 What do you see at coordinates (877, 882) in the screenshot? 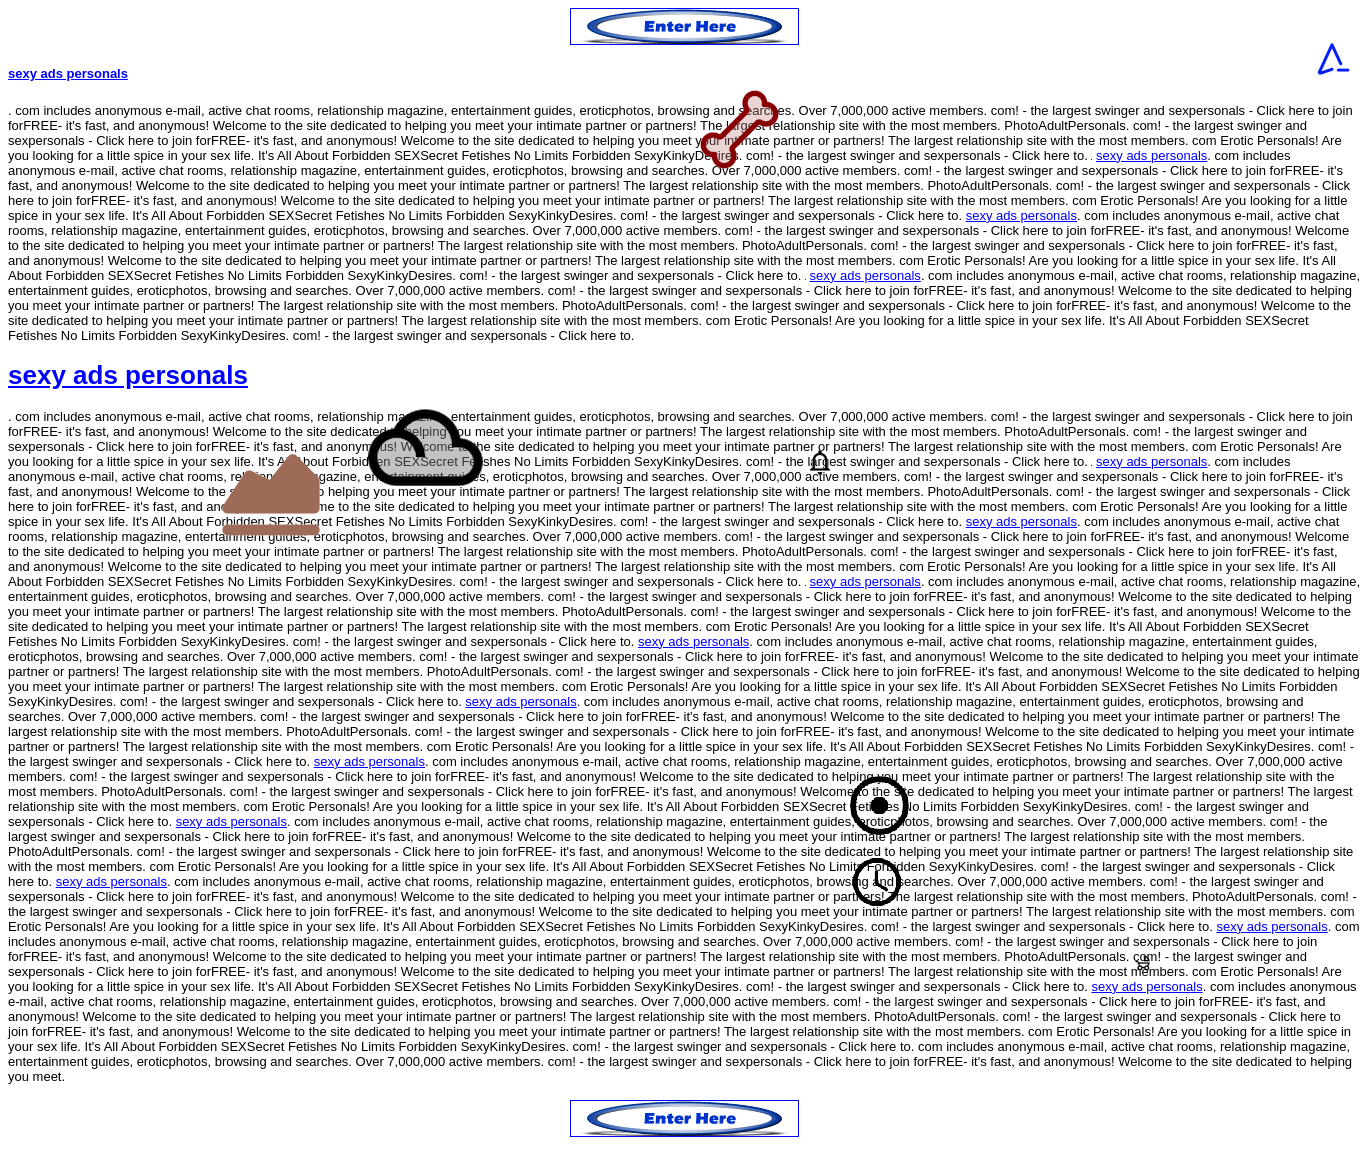
I see `view time or clock settings` at bounding box center [877, 882].